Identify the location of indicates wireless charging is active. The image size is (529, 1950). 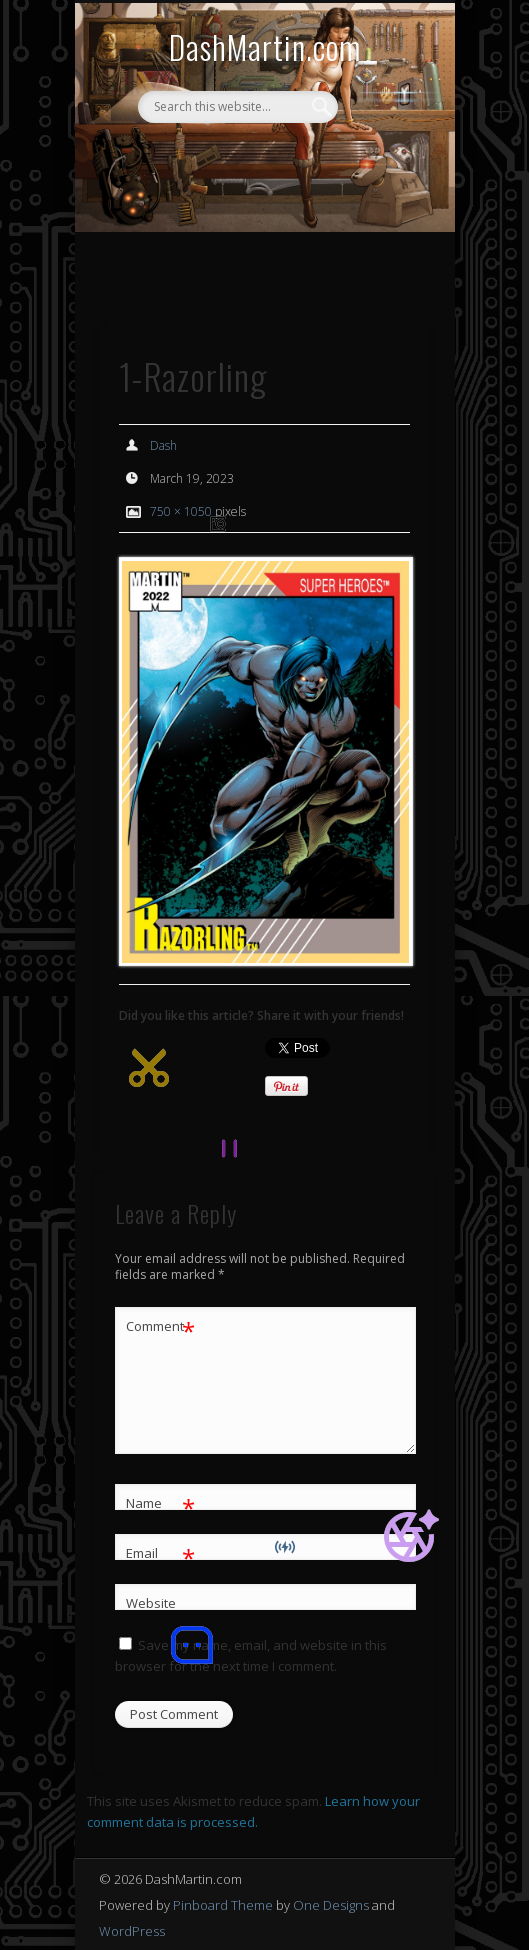
(285, 1547).